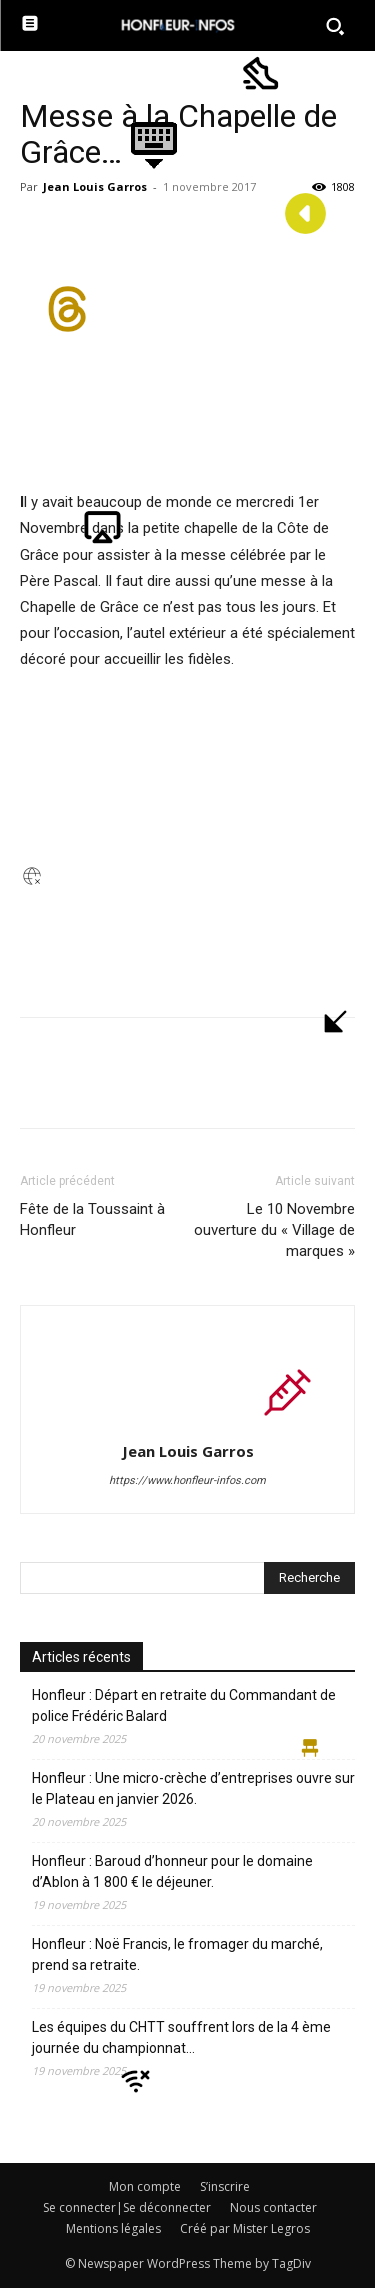 Image resolution: width=375 pixels, height=2288 pixels. What do you see at coordinates (32, 876) in the screenshot?
I see `no internet connection` at bounding box center [32, 876].